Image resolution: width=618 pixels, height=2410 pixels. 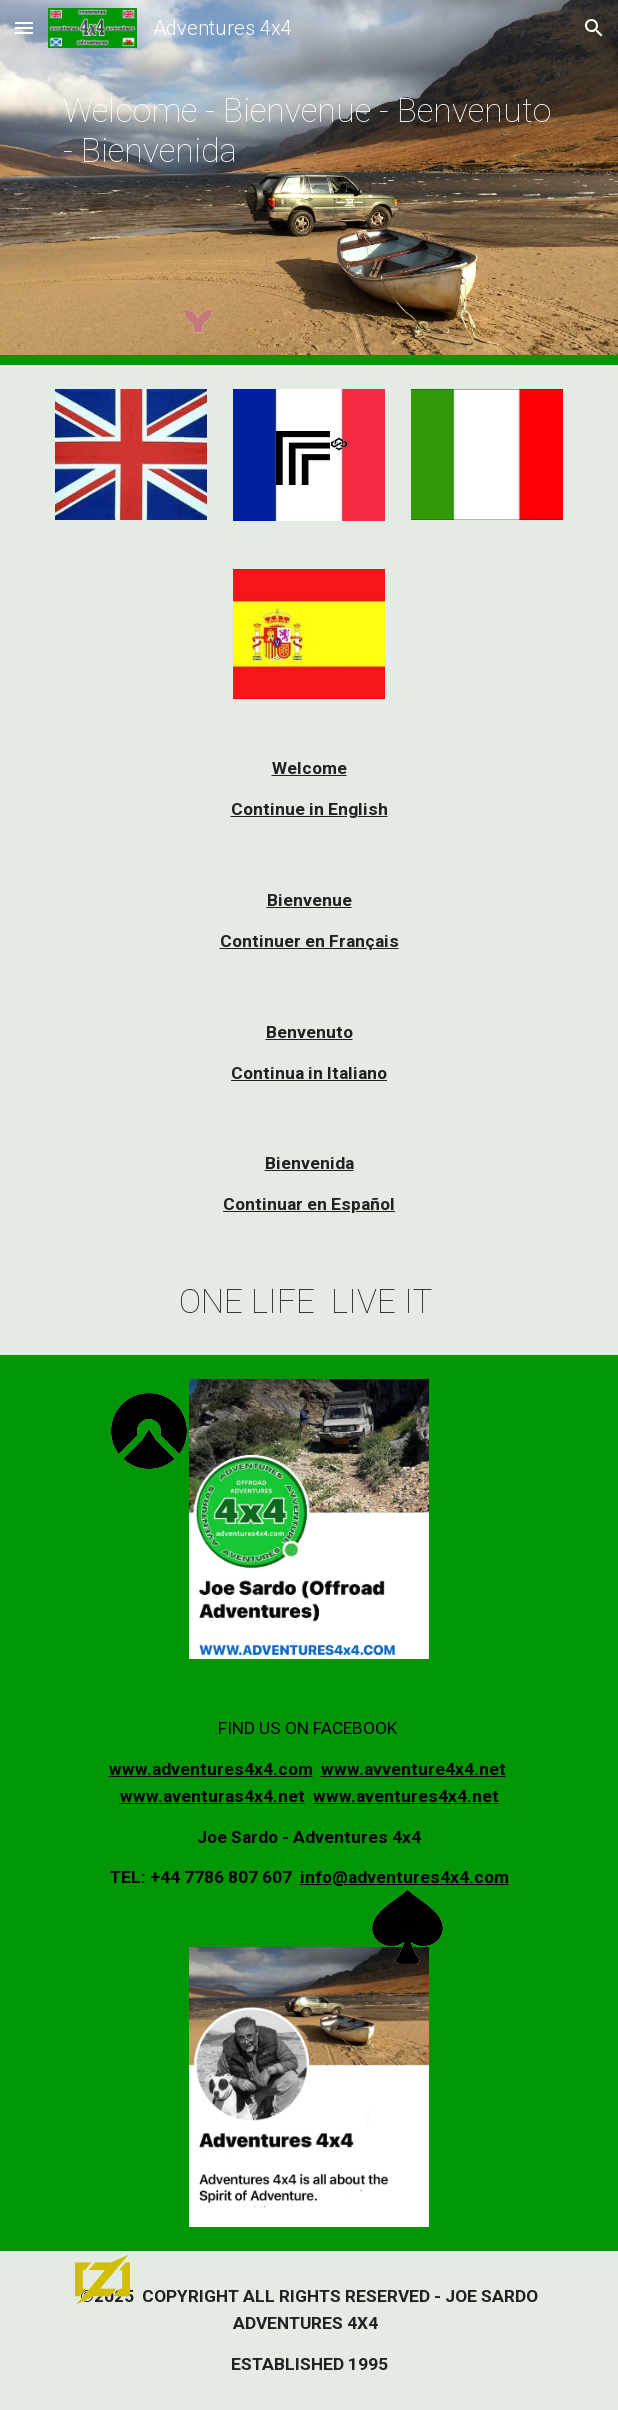 What do you see at coordinates (339, 444) in the screenshot?
I see `loopback framework logo` at bounding box center [339, 444].